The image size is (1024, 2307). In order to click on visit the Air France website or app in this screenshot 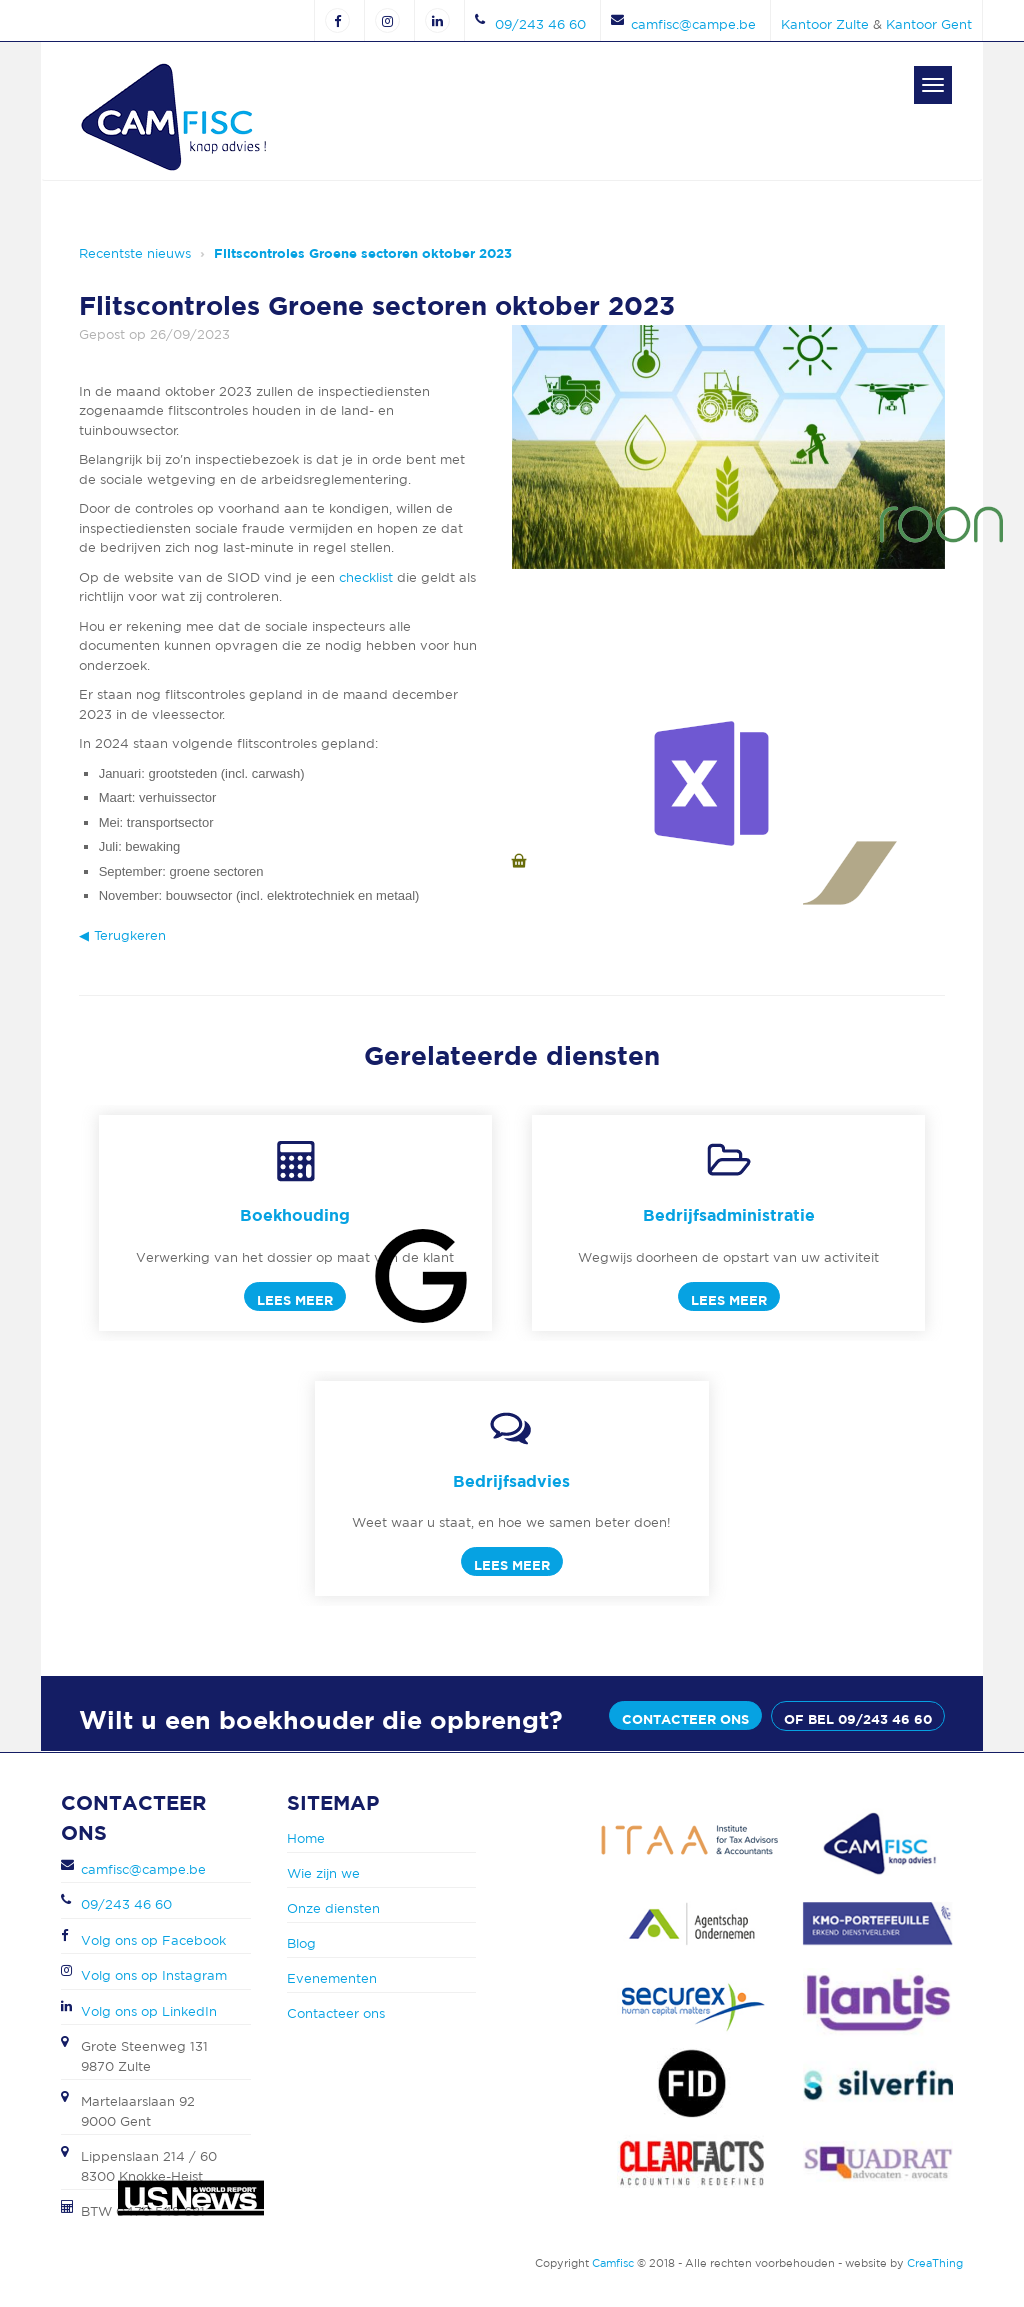, I will do `click(850, 873)`.